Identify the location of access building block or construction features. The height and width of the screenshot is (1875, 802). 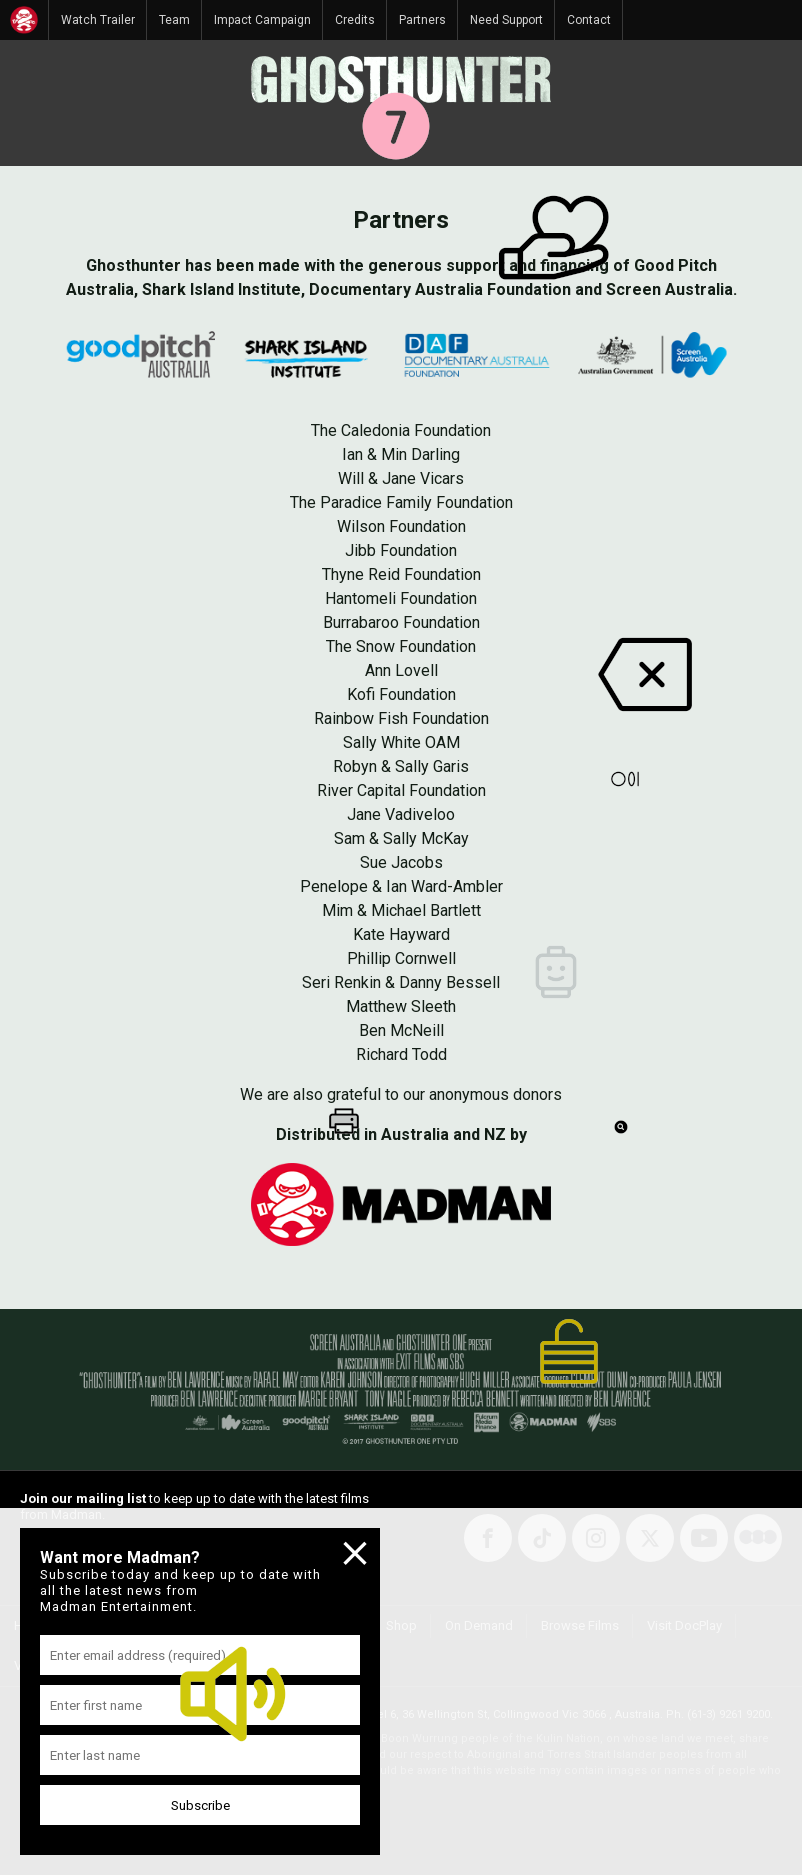
(556, 972).